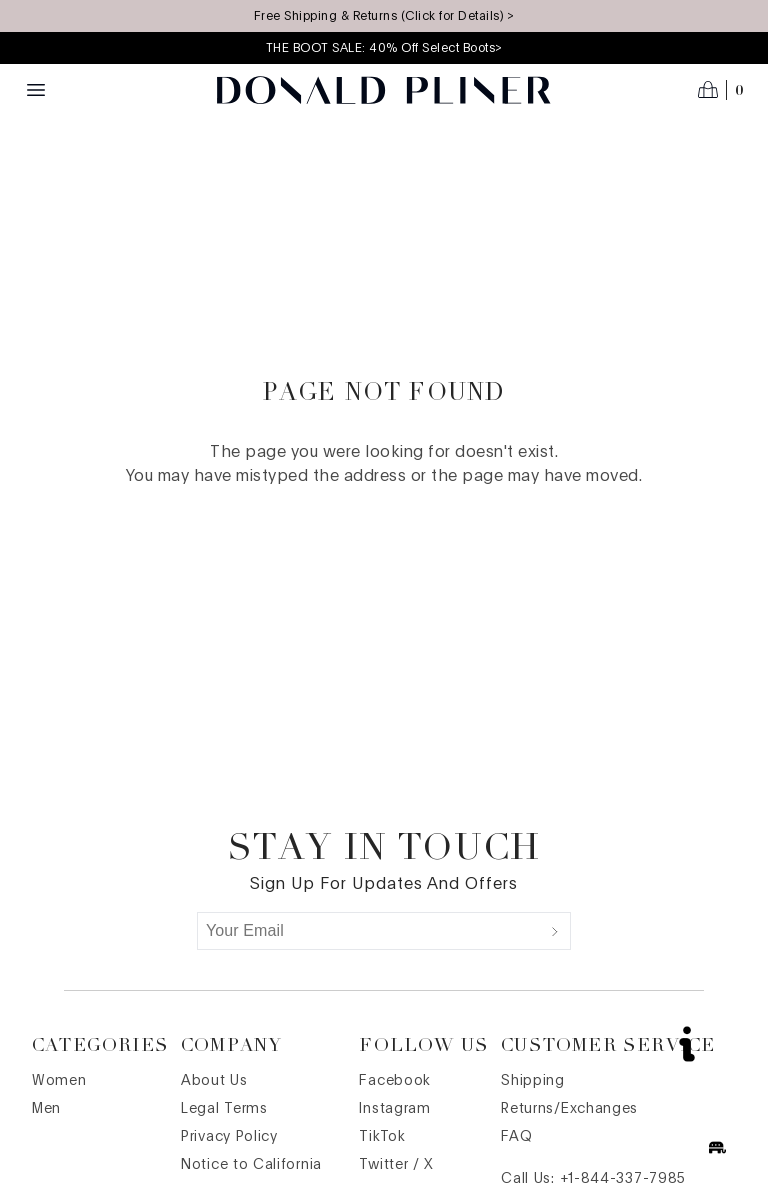  What do you see at coordinates (687, 1042) in the screenshot?
I see `view more information about this item` at bounding box center [687, 1042].